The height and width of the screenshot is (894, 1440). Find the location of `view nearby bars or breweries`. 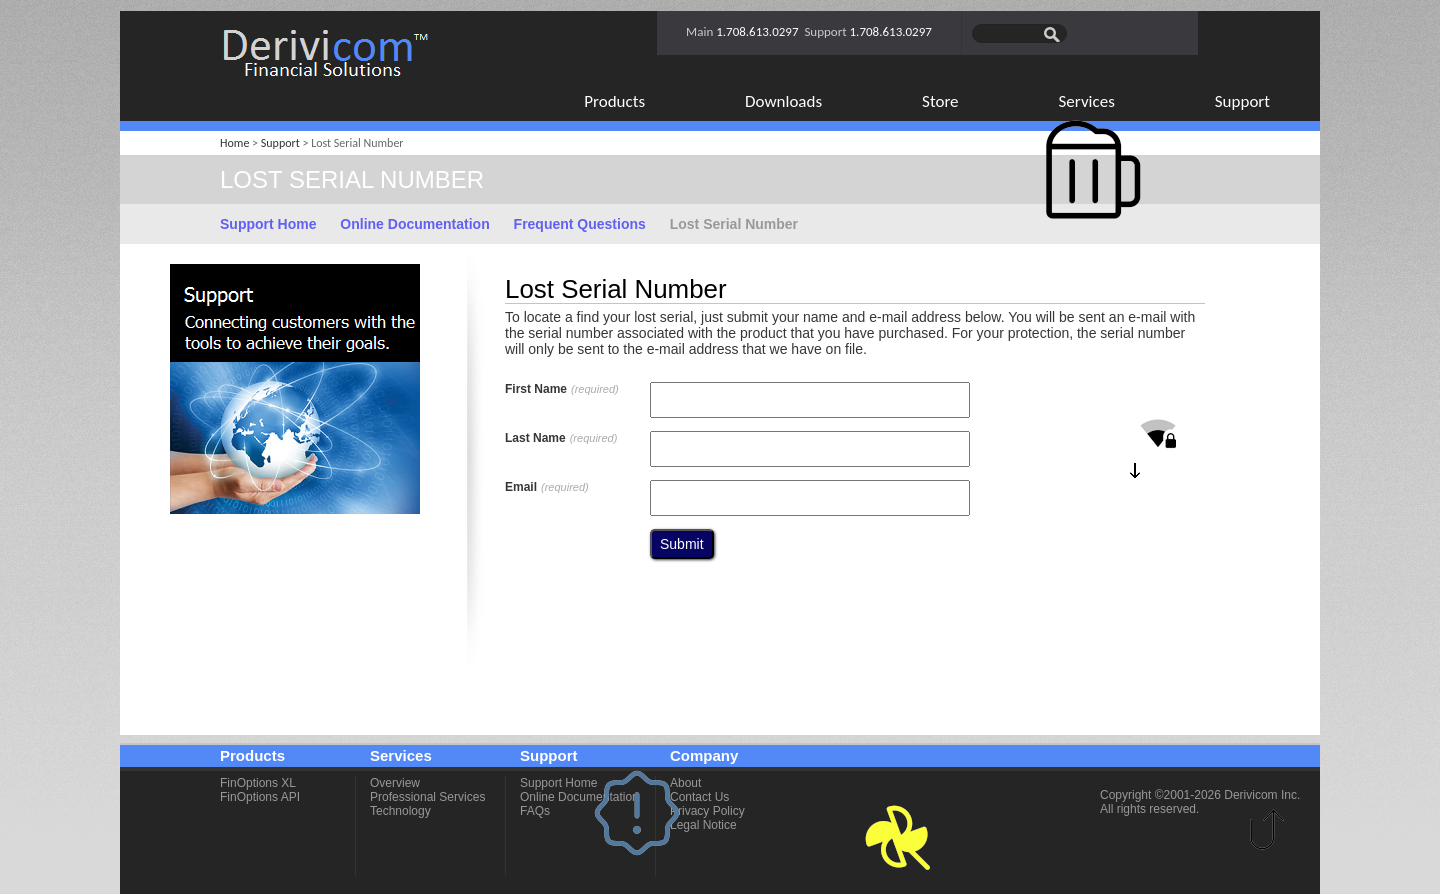

view nearby bars or breweries is located at coordinates (1087, 173).